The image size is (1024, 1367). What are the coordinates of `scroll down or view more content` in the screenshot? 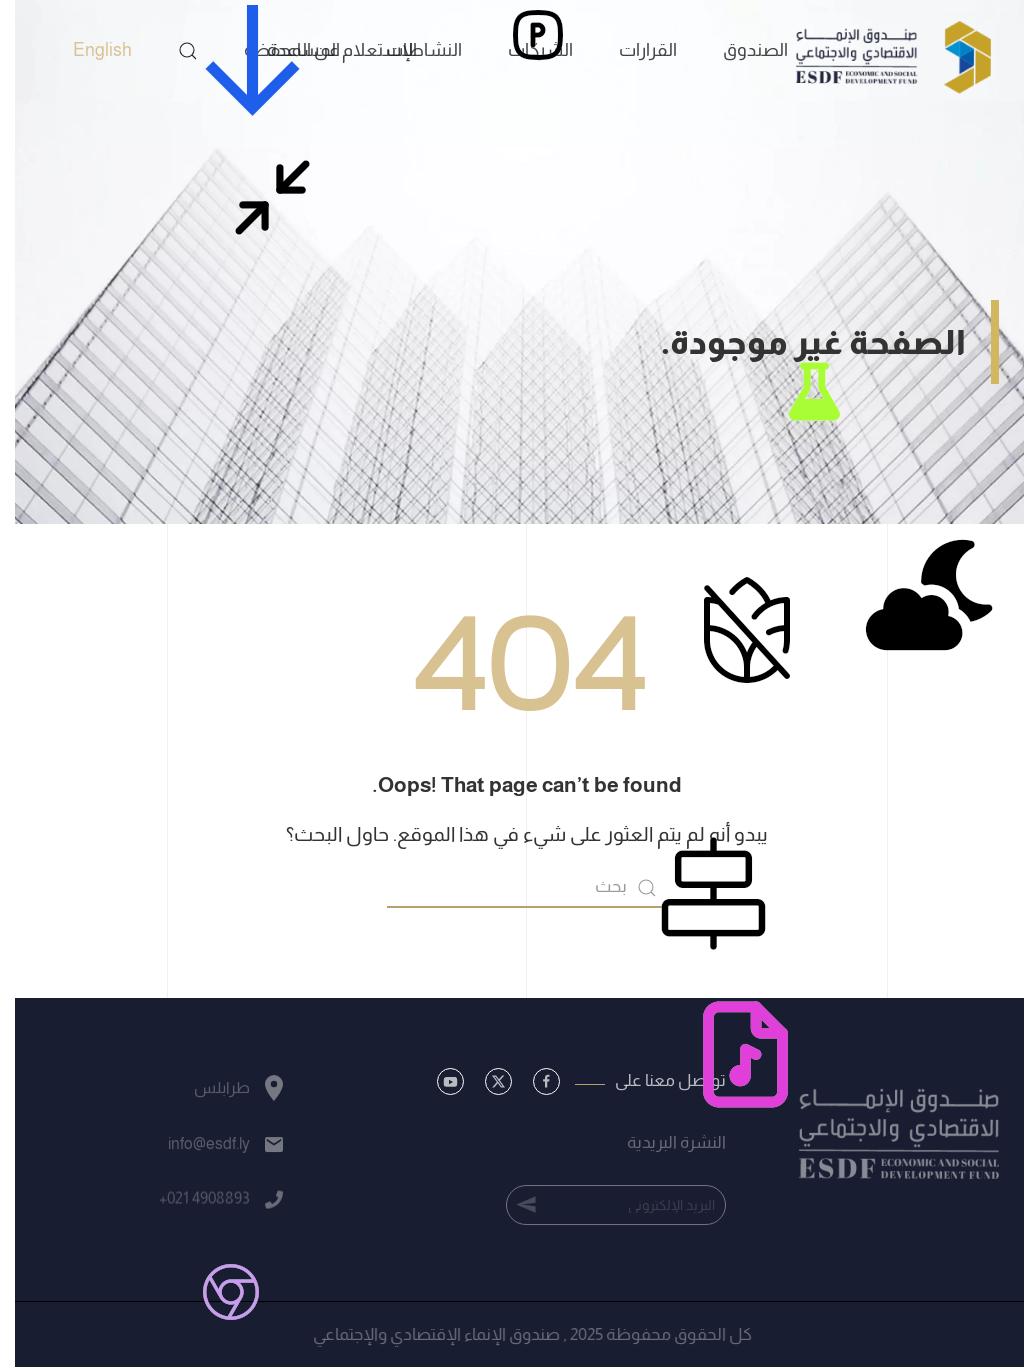 It's located at (252, 60).